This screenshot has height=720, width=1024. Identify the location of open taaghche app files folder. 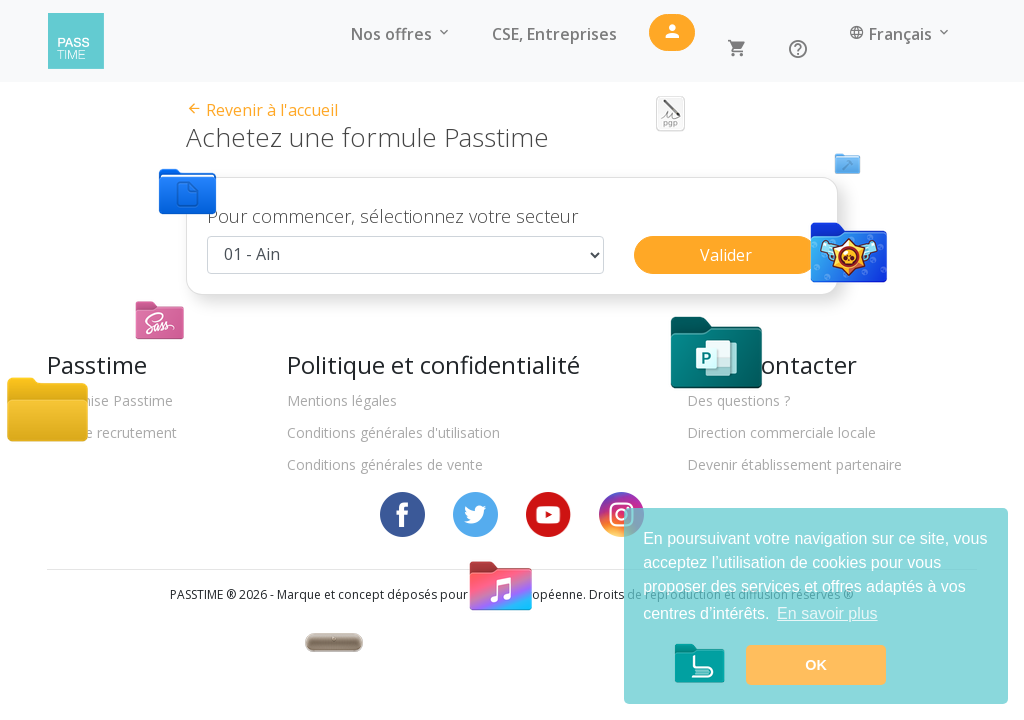
(699, 664).